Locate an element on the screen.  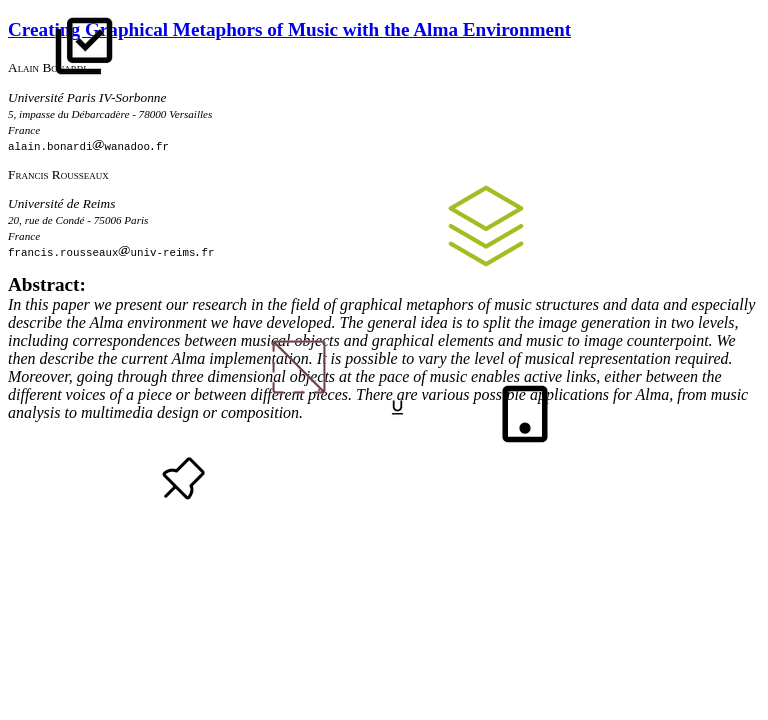
invert current selection is located at coordinates (299, 367).